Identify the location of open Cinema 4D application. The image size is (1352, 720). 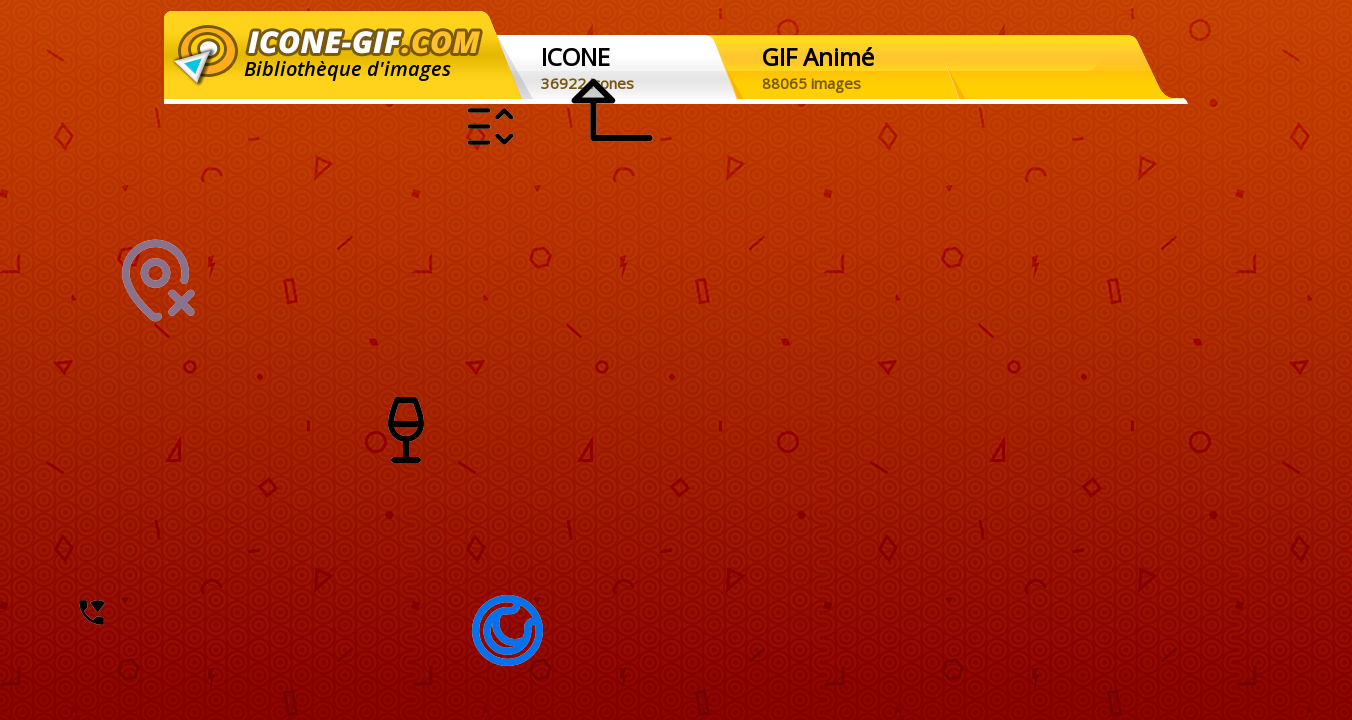
(507, 630).